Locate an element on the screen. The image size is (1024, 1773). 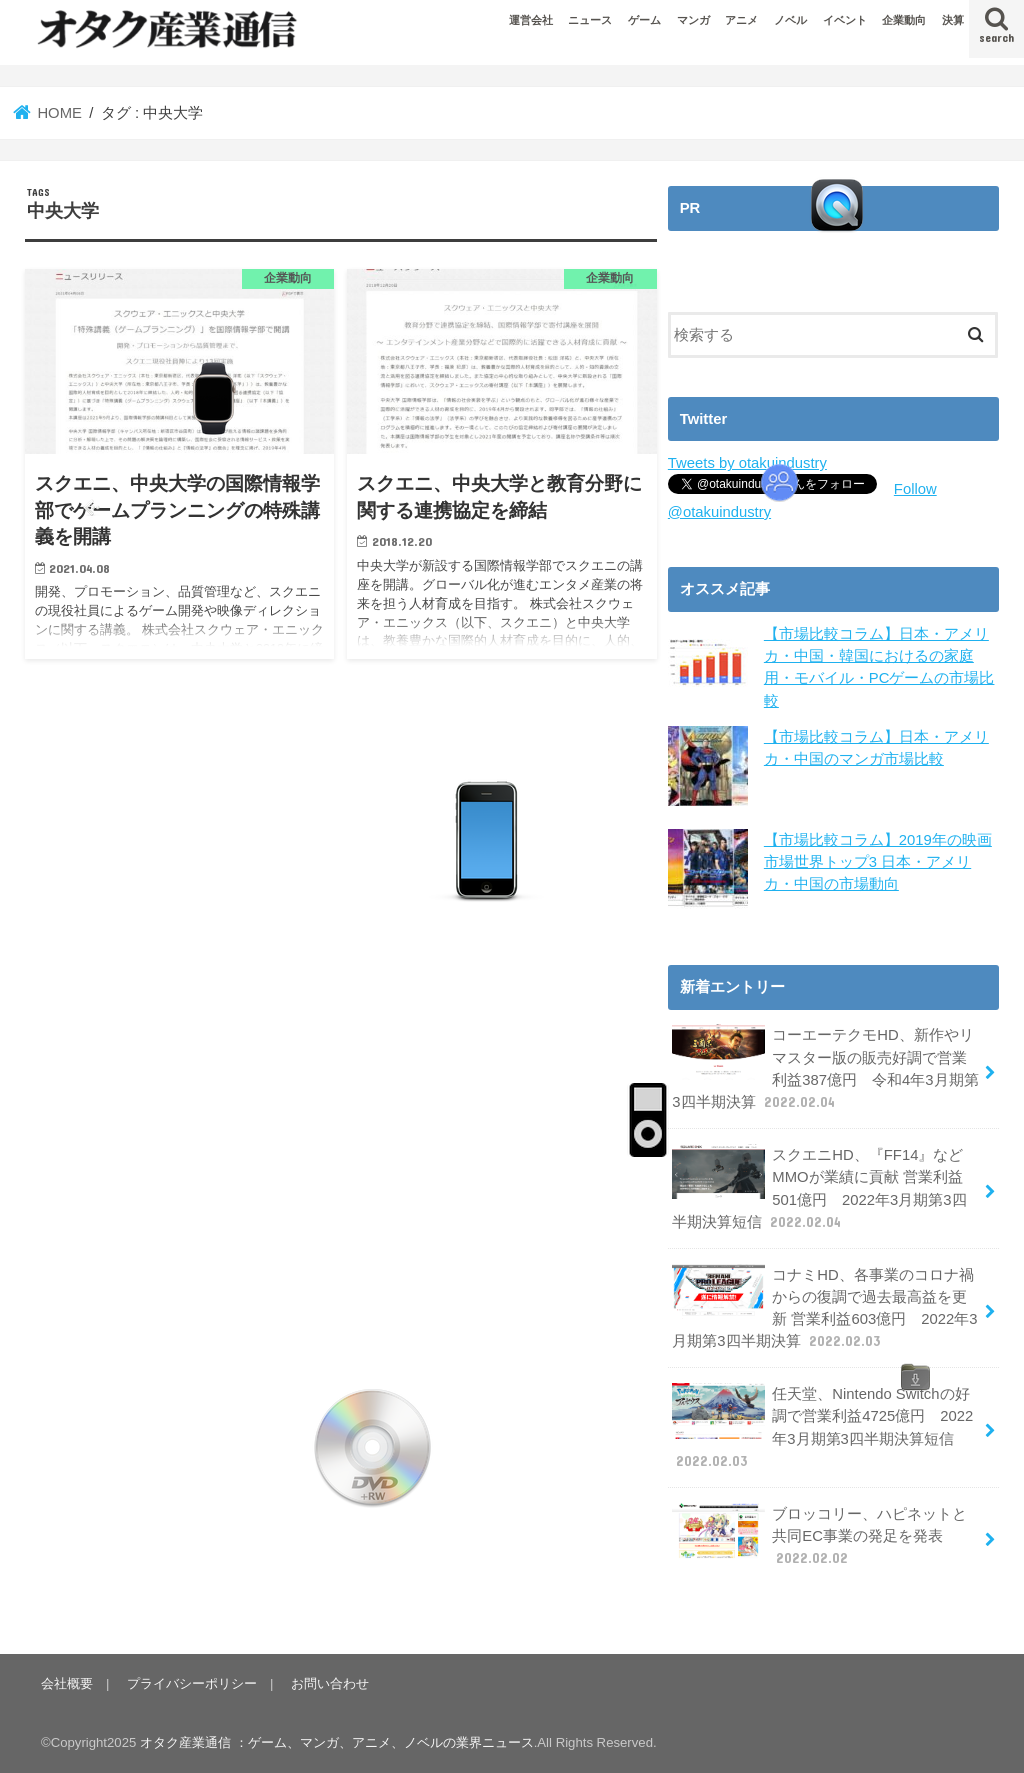
a rewritable DVD disc in the system is located at coordinates (372, 1449).